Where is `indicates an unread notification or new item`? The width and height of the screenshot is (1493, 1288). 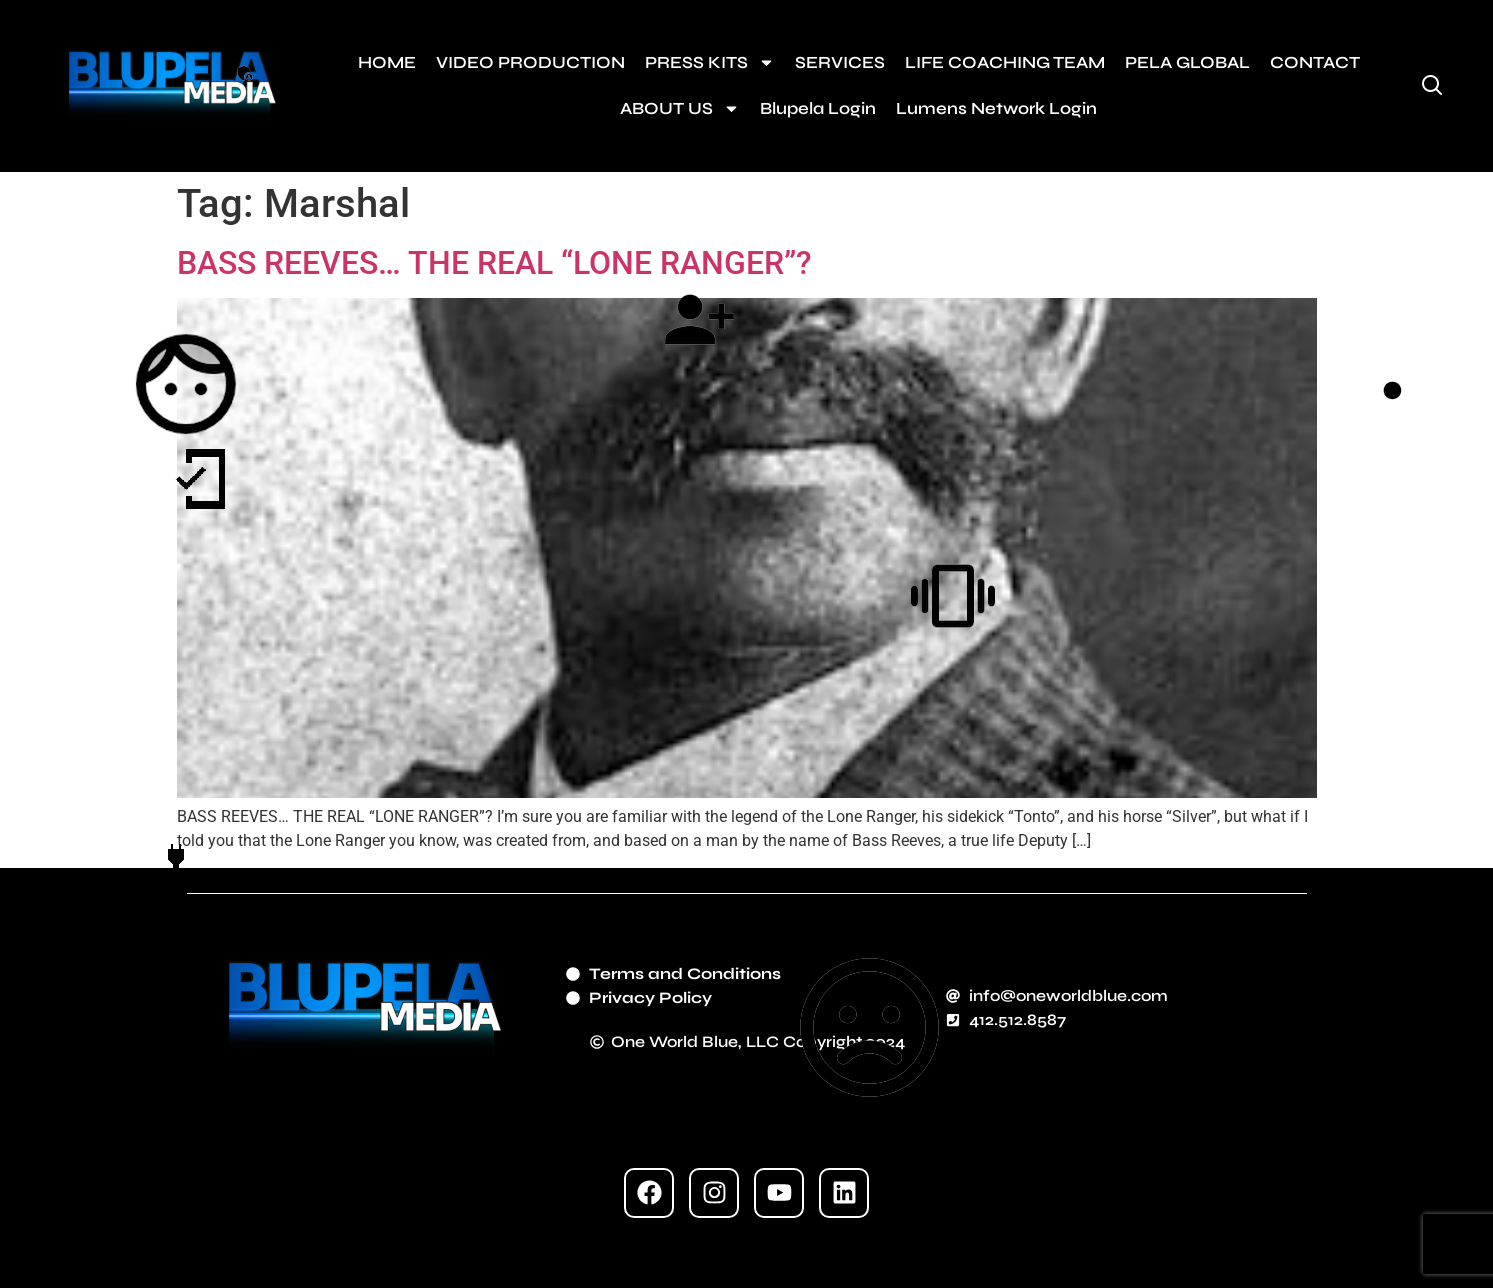 indicates an unread notification or new item is located at coordinates (1392, 390).